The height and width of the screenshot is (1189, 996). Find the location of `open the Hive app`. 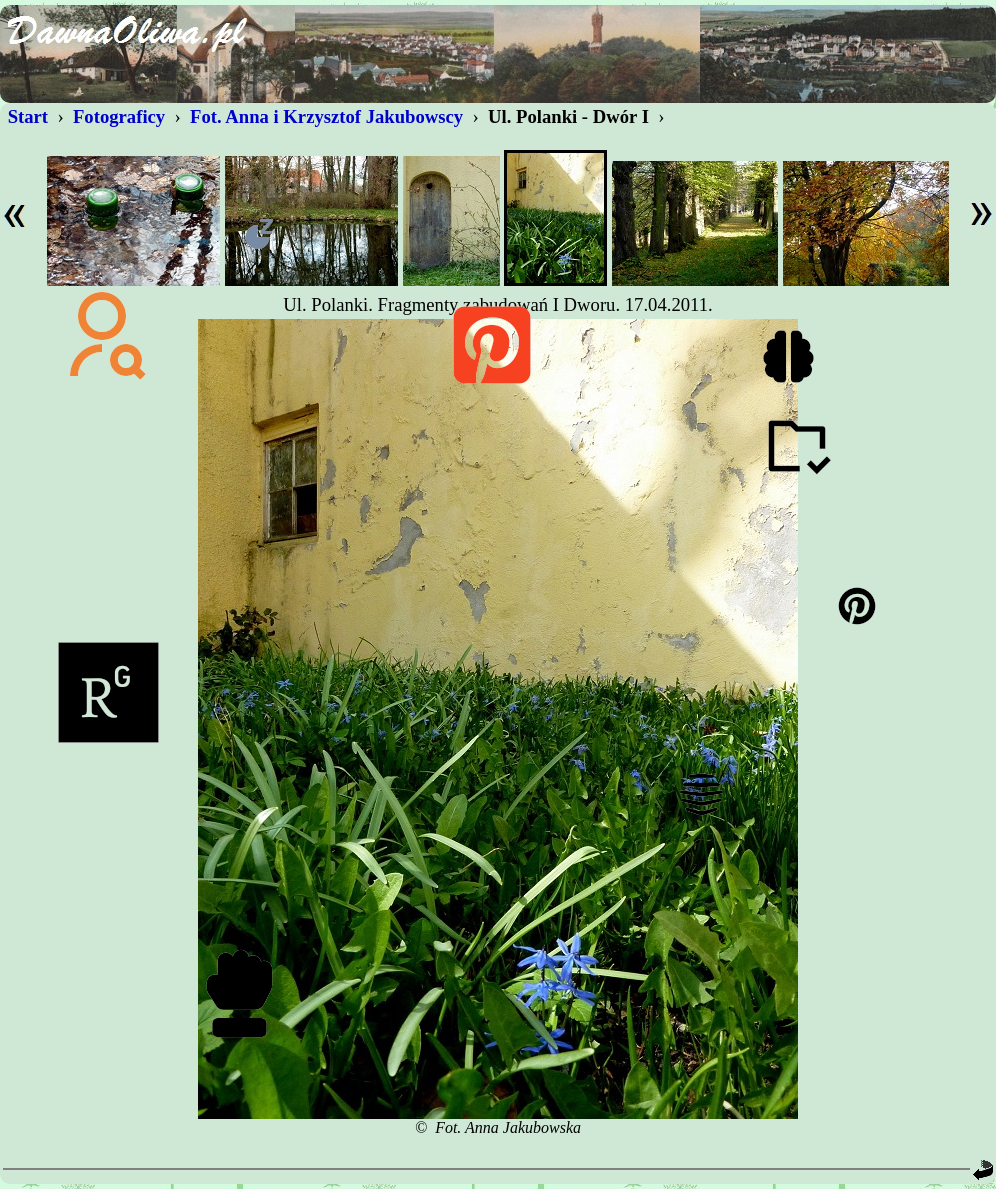

open the Hive app is located at coordinates (701, 794).